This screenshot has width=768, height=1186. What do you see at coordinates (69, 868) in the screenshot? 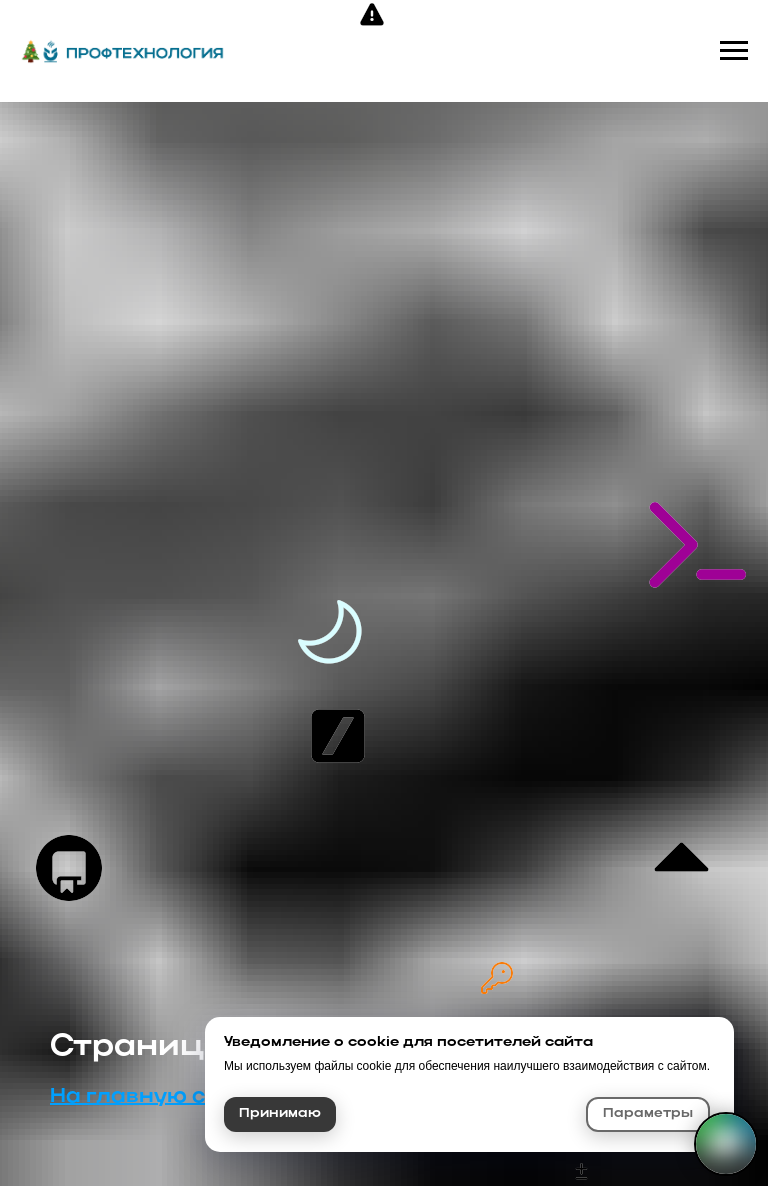
I see `repository activity in your feed` at bounding box center [69, 868].